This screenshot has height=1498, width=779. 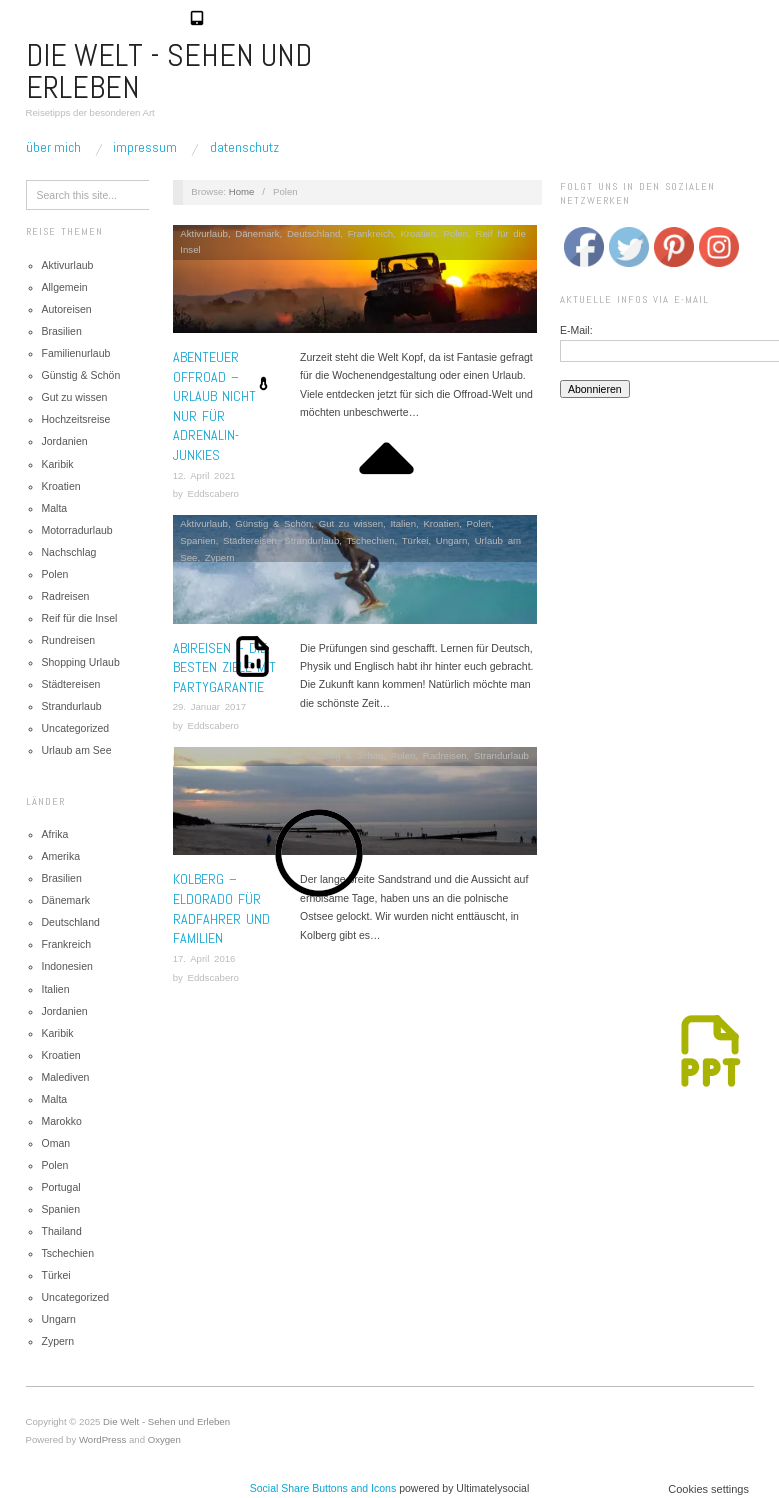 I want to click on PowerPoint file type indicator, so click(x=710, y=1051).